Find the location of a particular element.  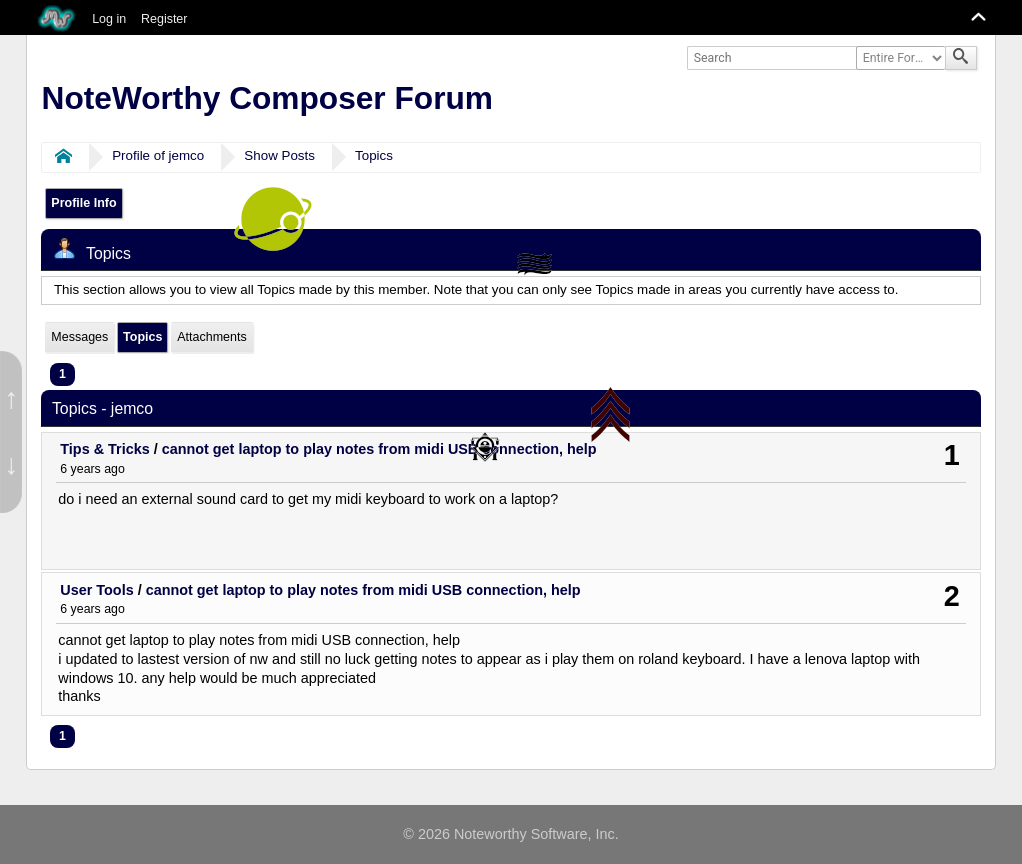

decorative emblem or badge for a game achievement is located at coordinates (485, 447).